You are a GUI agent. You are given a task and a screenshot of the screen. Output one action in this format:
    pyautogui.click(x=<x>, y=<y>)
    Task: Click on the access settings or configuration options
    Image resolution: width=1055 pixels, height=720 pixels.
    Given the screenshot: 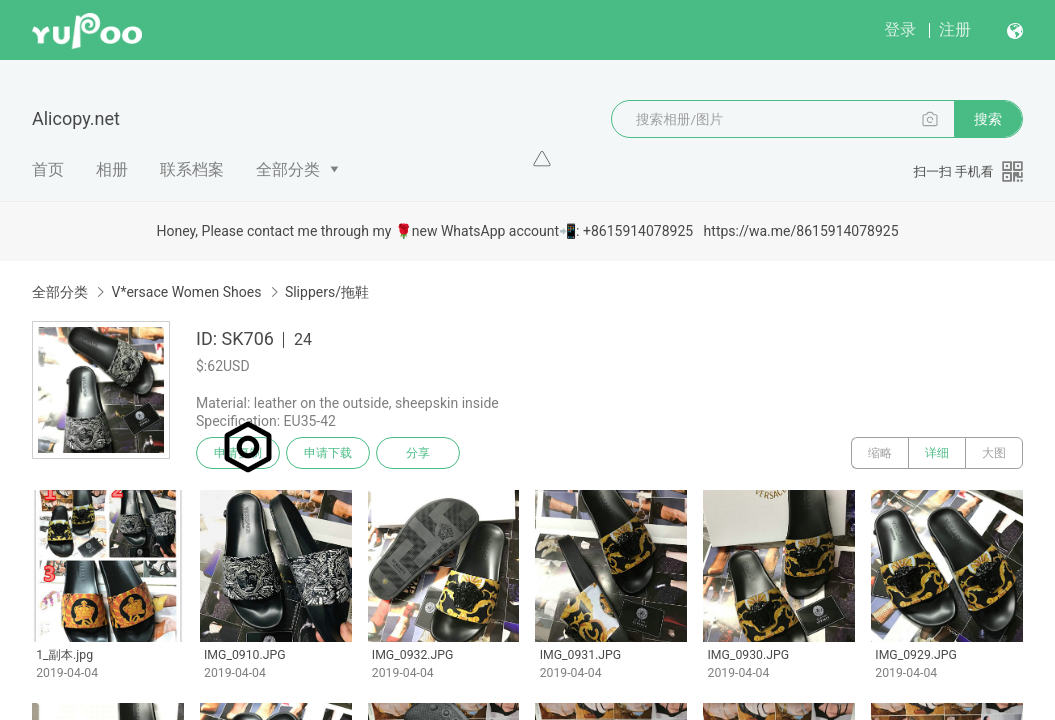 What is the action you would take?
    pyautogui.click(x=248, y=447)
    